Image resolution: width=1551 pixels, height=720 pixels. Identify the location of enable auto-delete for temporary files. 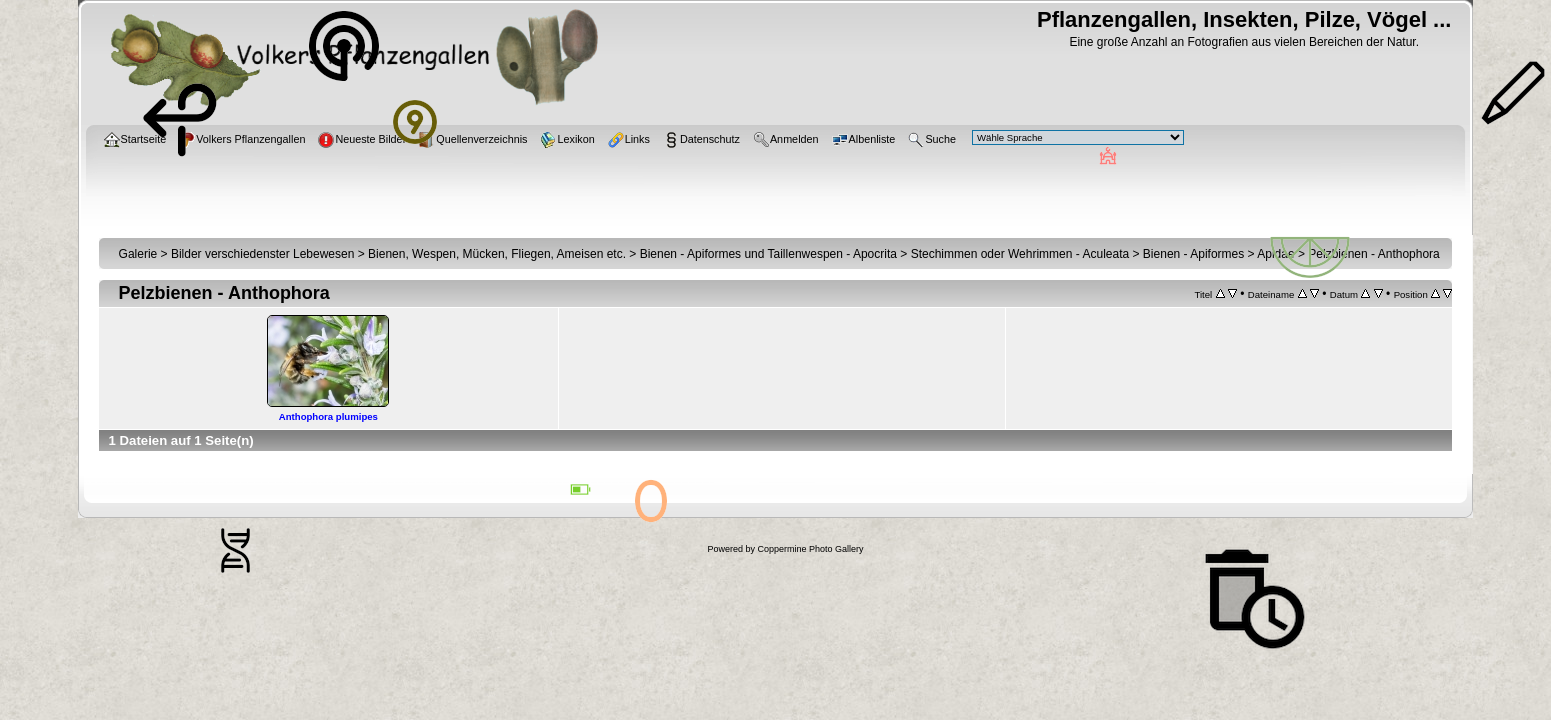
(1255, 599).